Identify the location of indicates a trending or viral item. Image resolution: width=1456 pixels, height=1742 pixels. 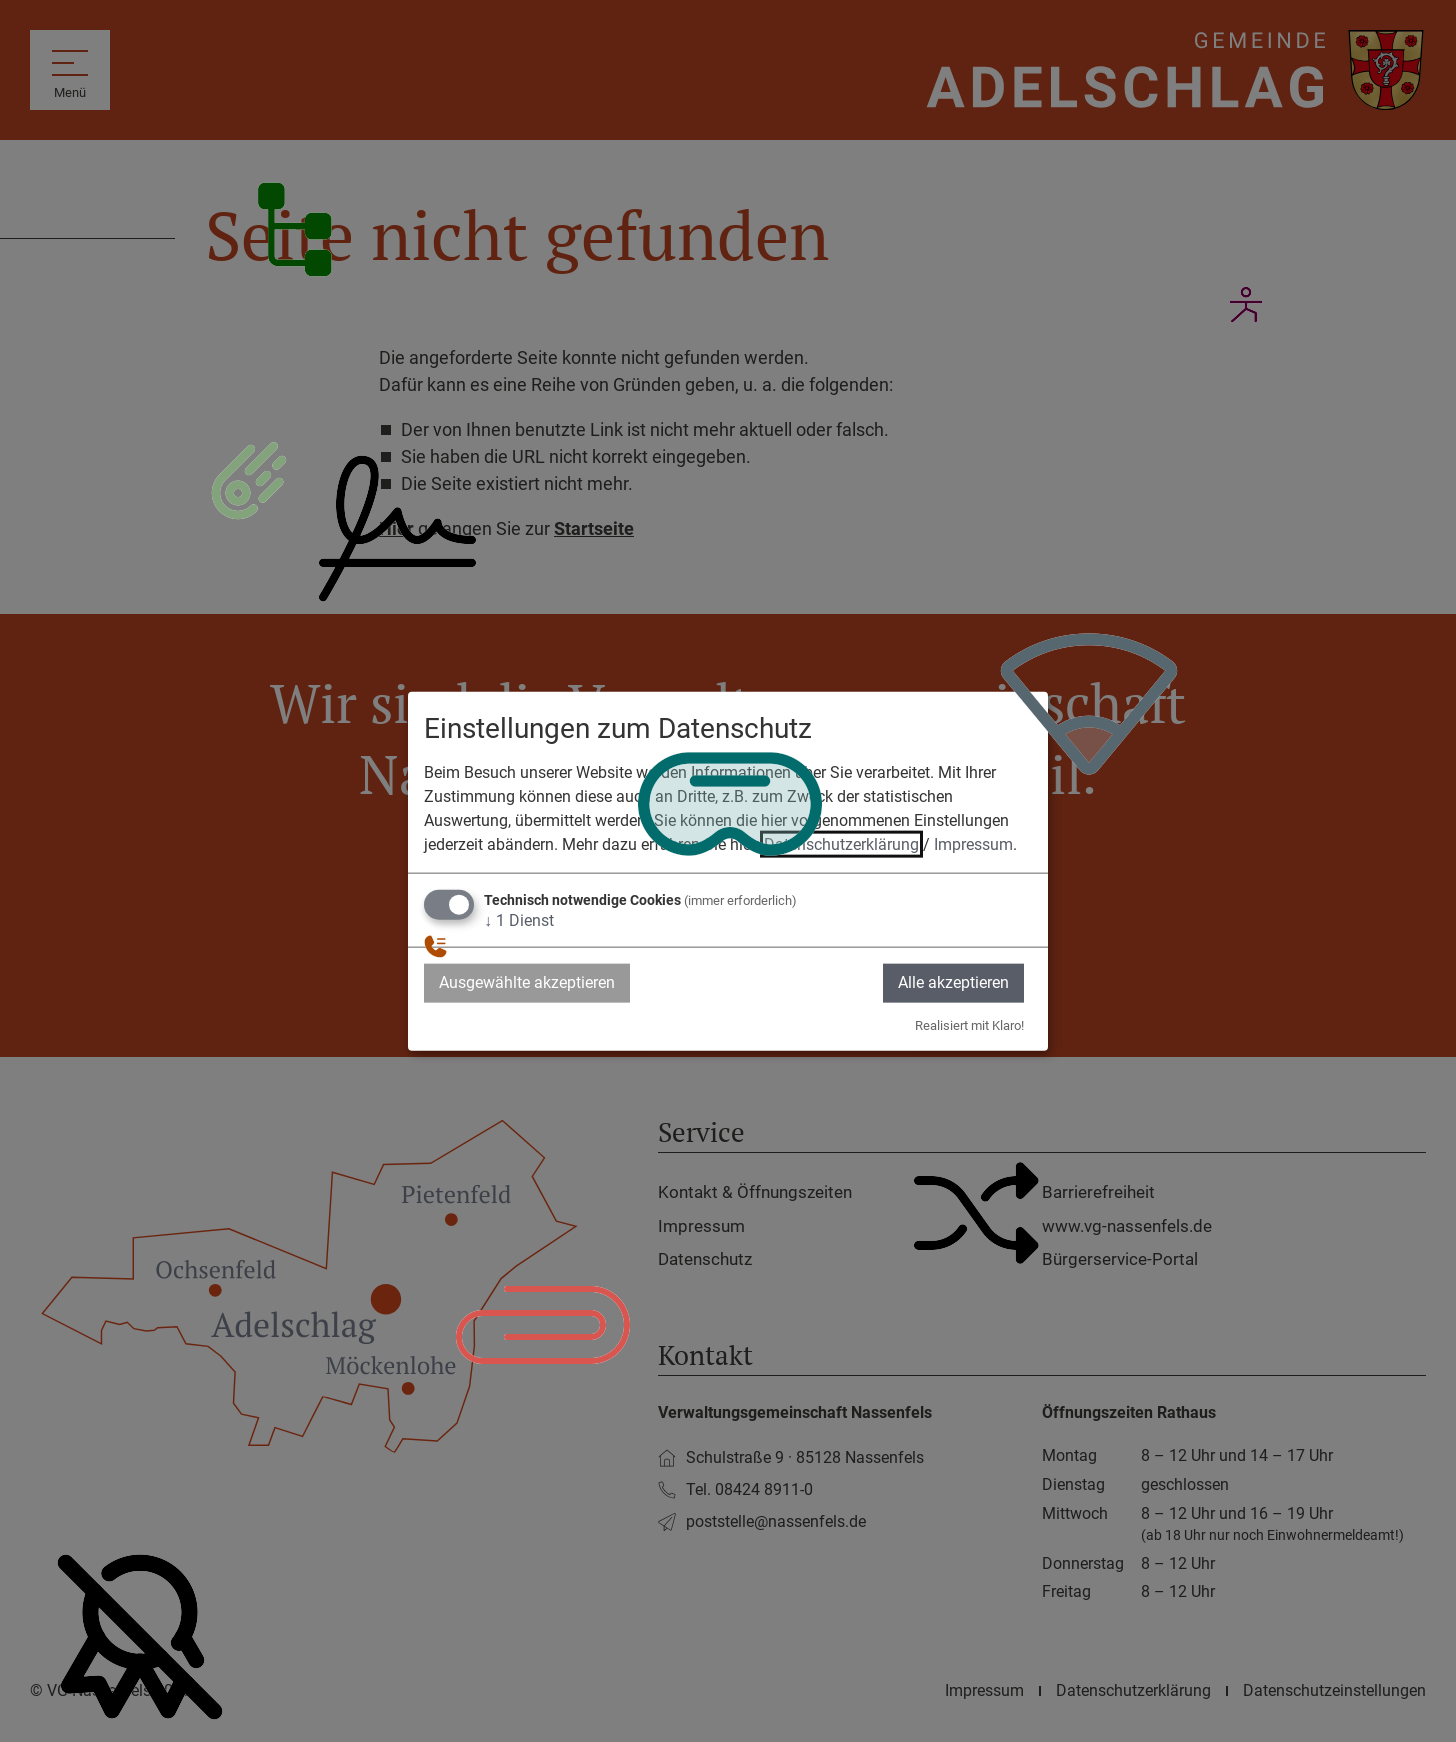
(249, 482).